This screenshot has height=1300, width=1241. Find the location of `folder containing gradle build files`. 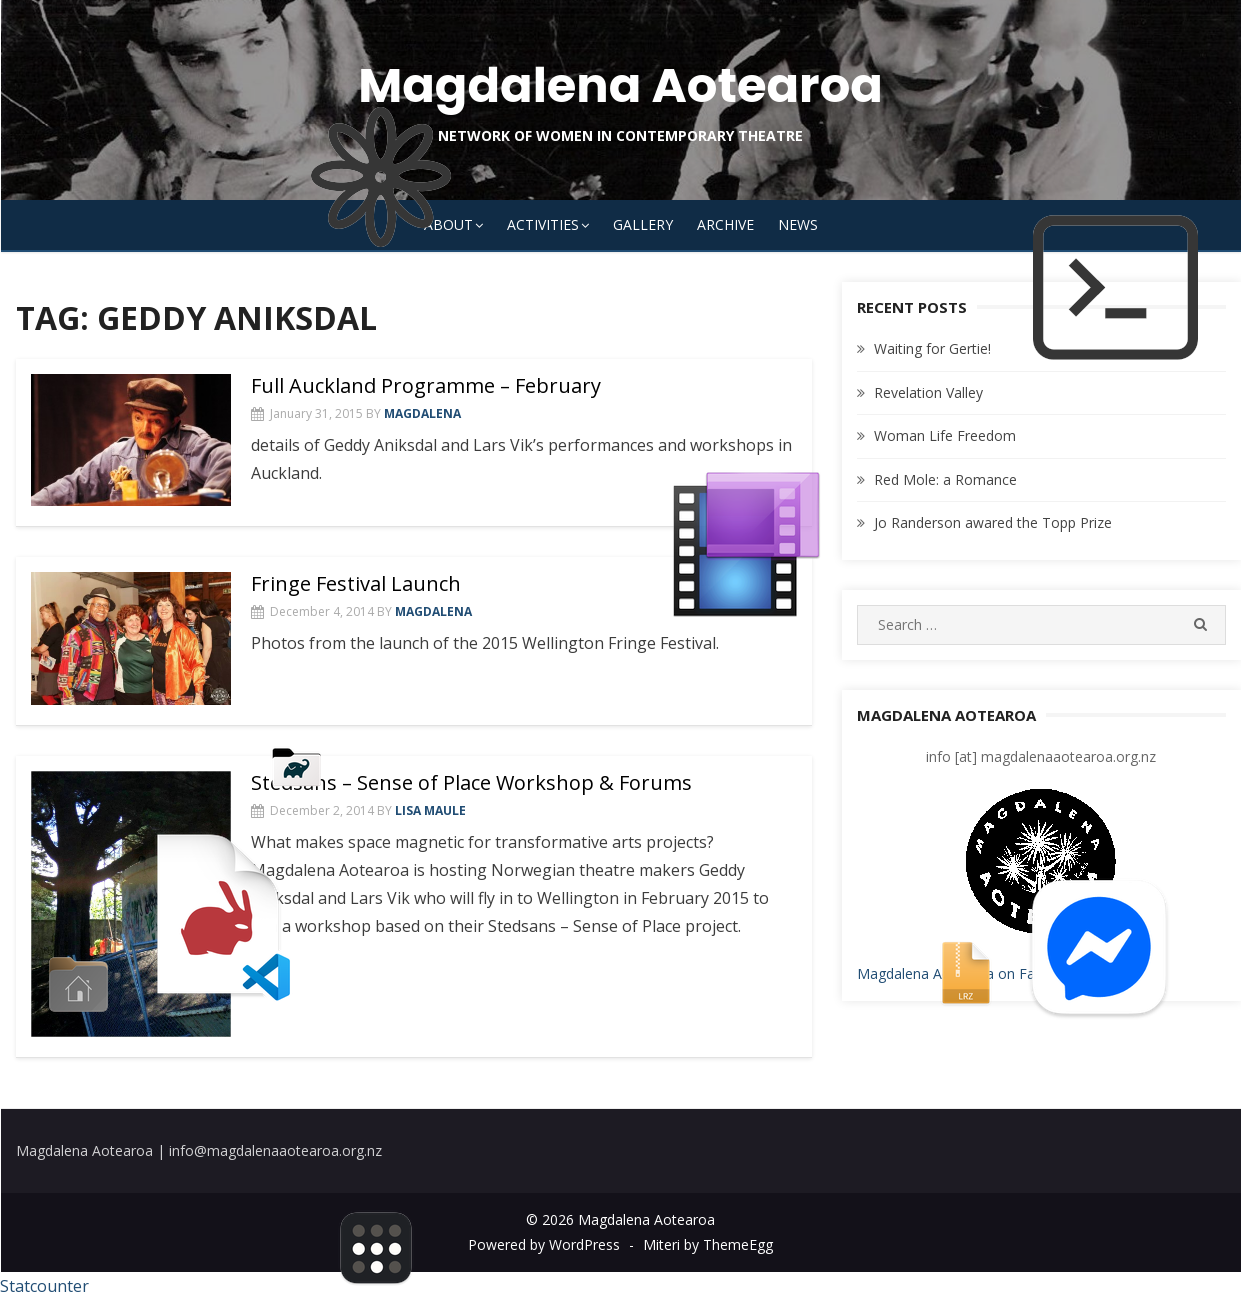

folder containing gradle build files is located at coordinates (296, 768).